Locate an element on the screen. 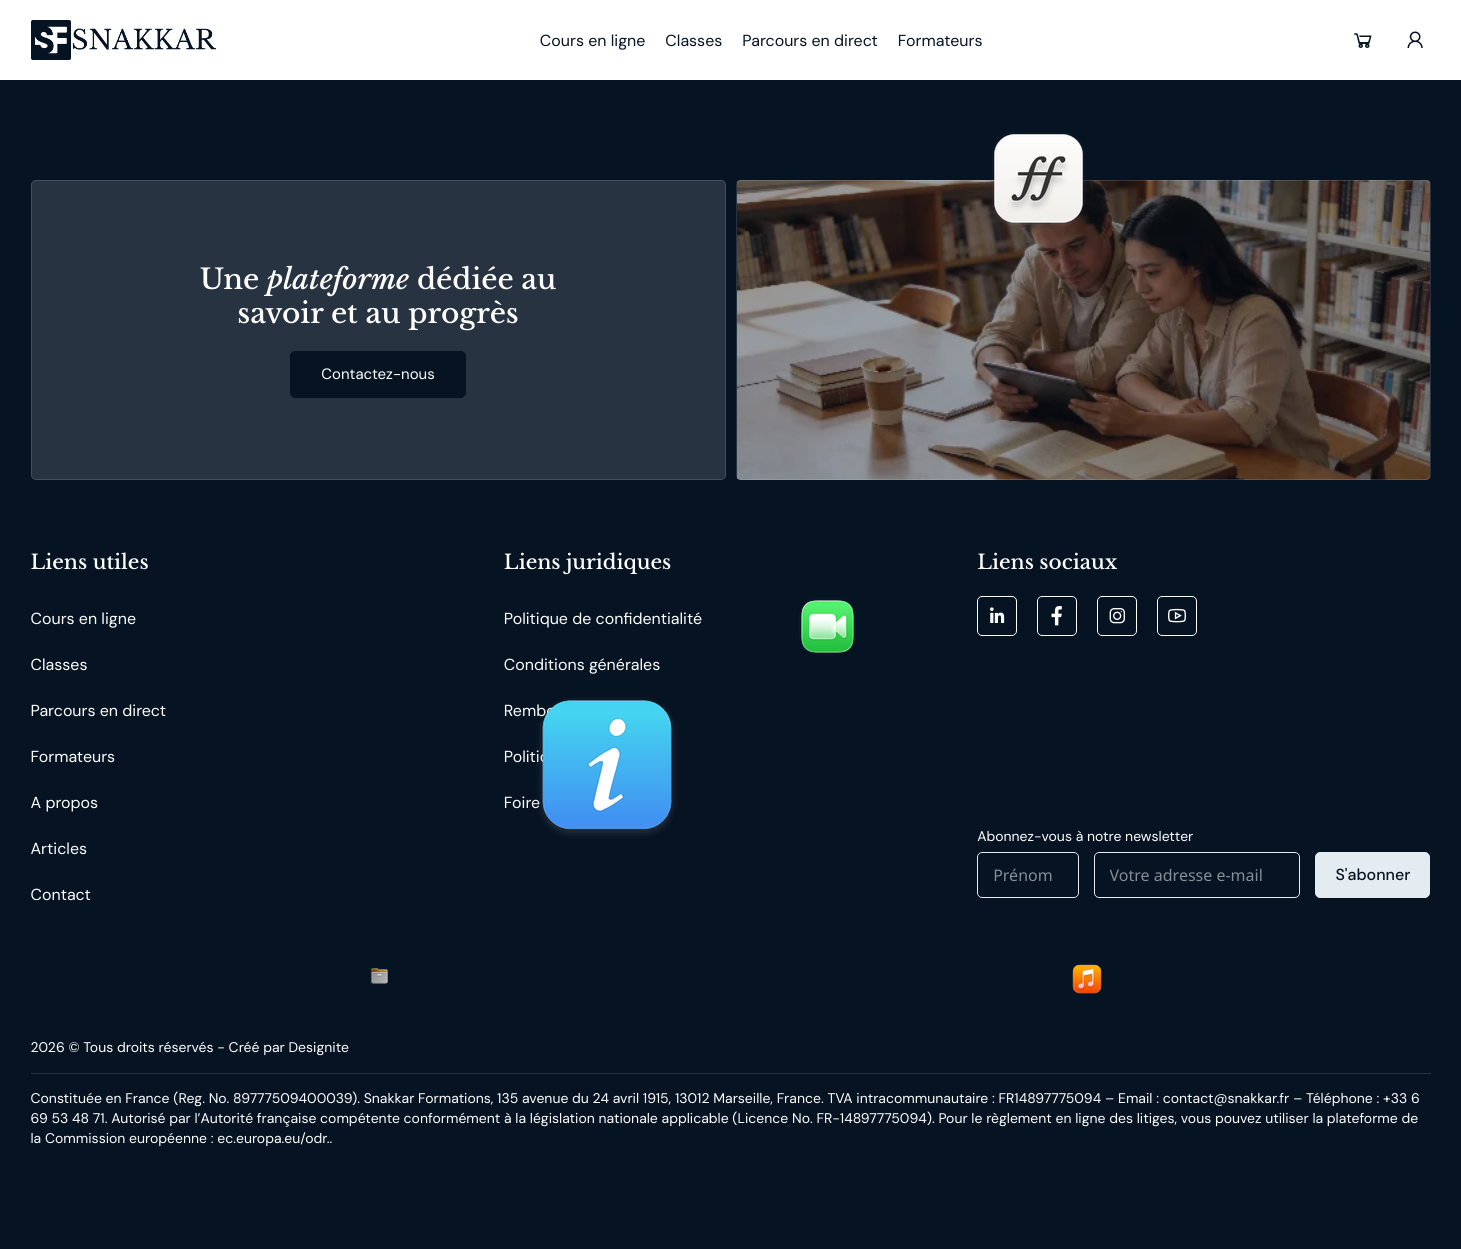 The width and height of the screenshot is (1461, 1249). open FaceTime to start a video call is located at coordinates (827, 626).